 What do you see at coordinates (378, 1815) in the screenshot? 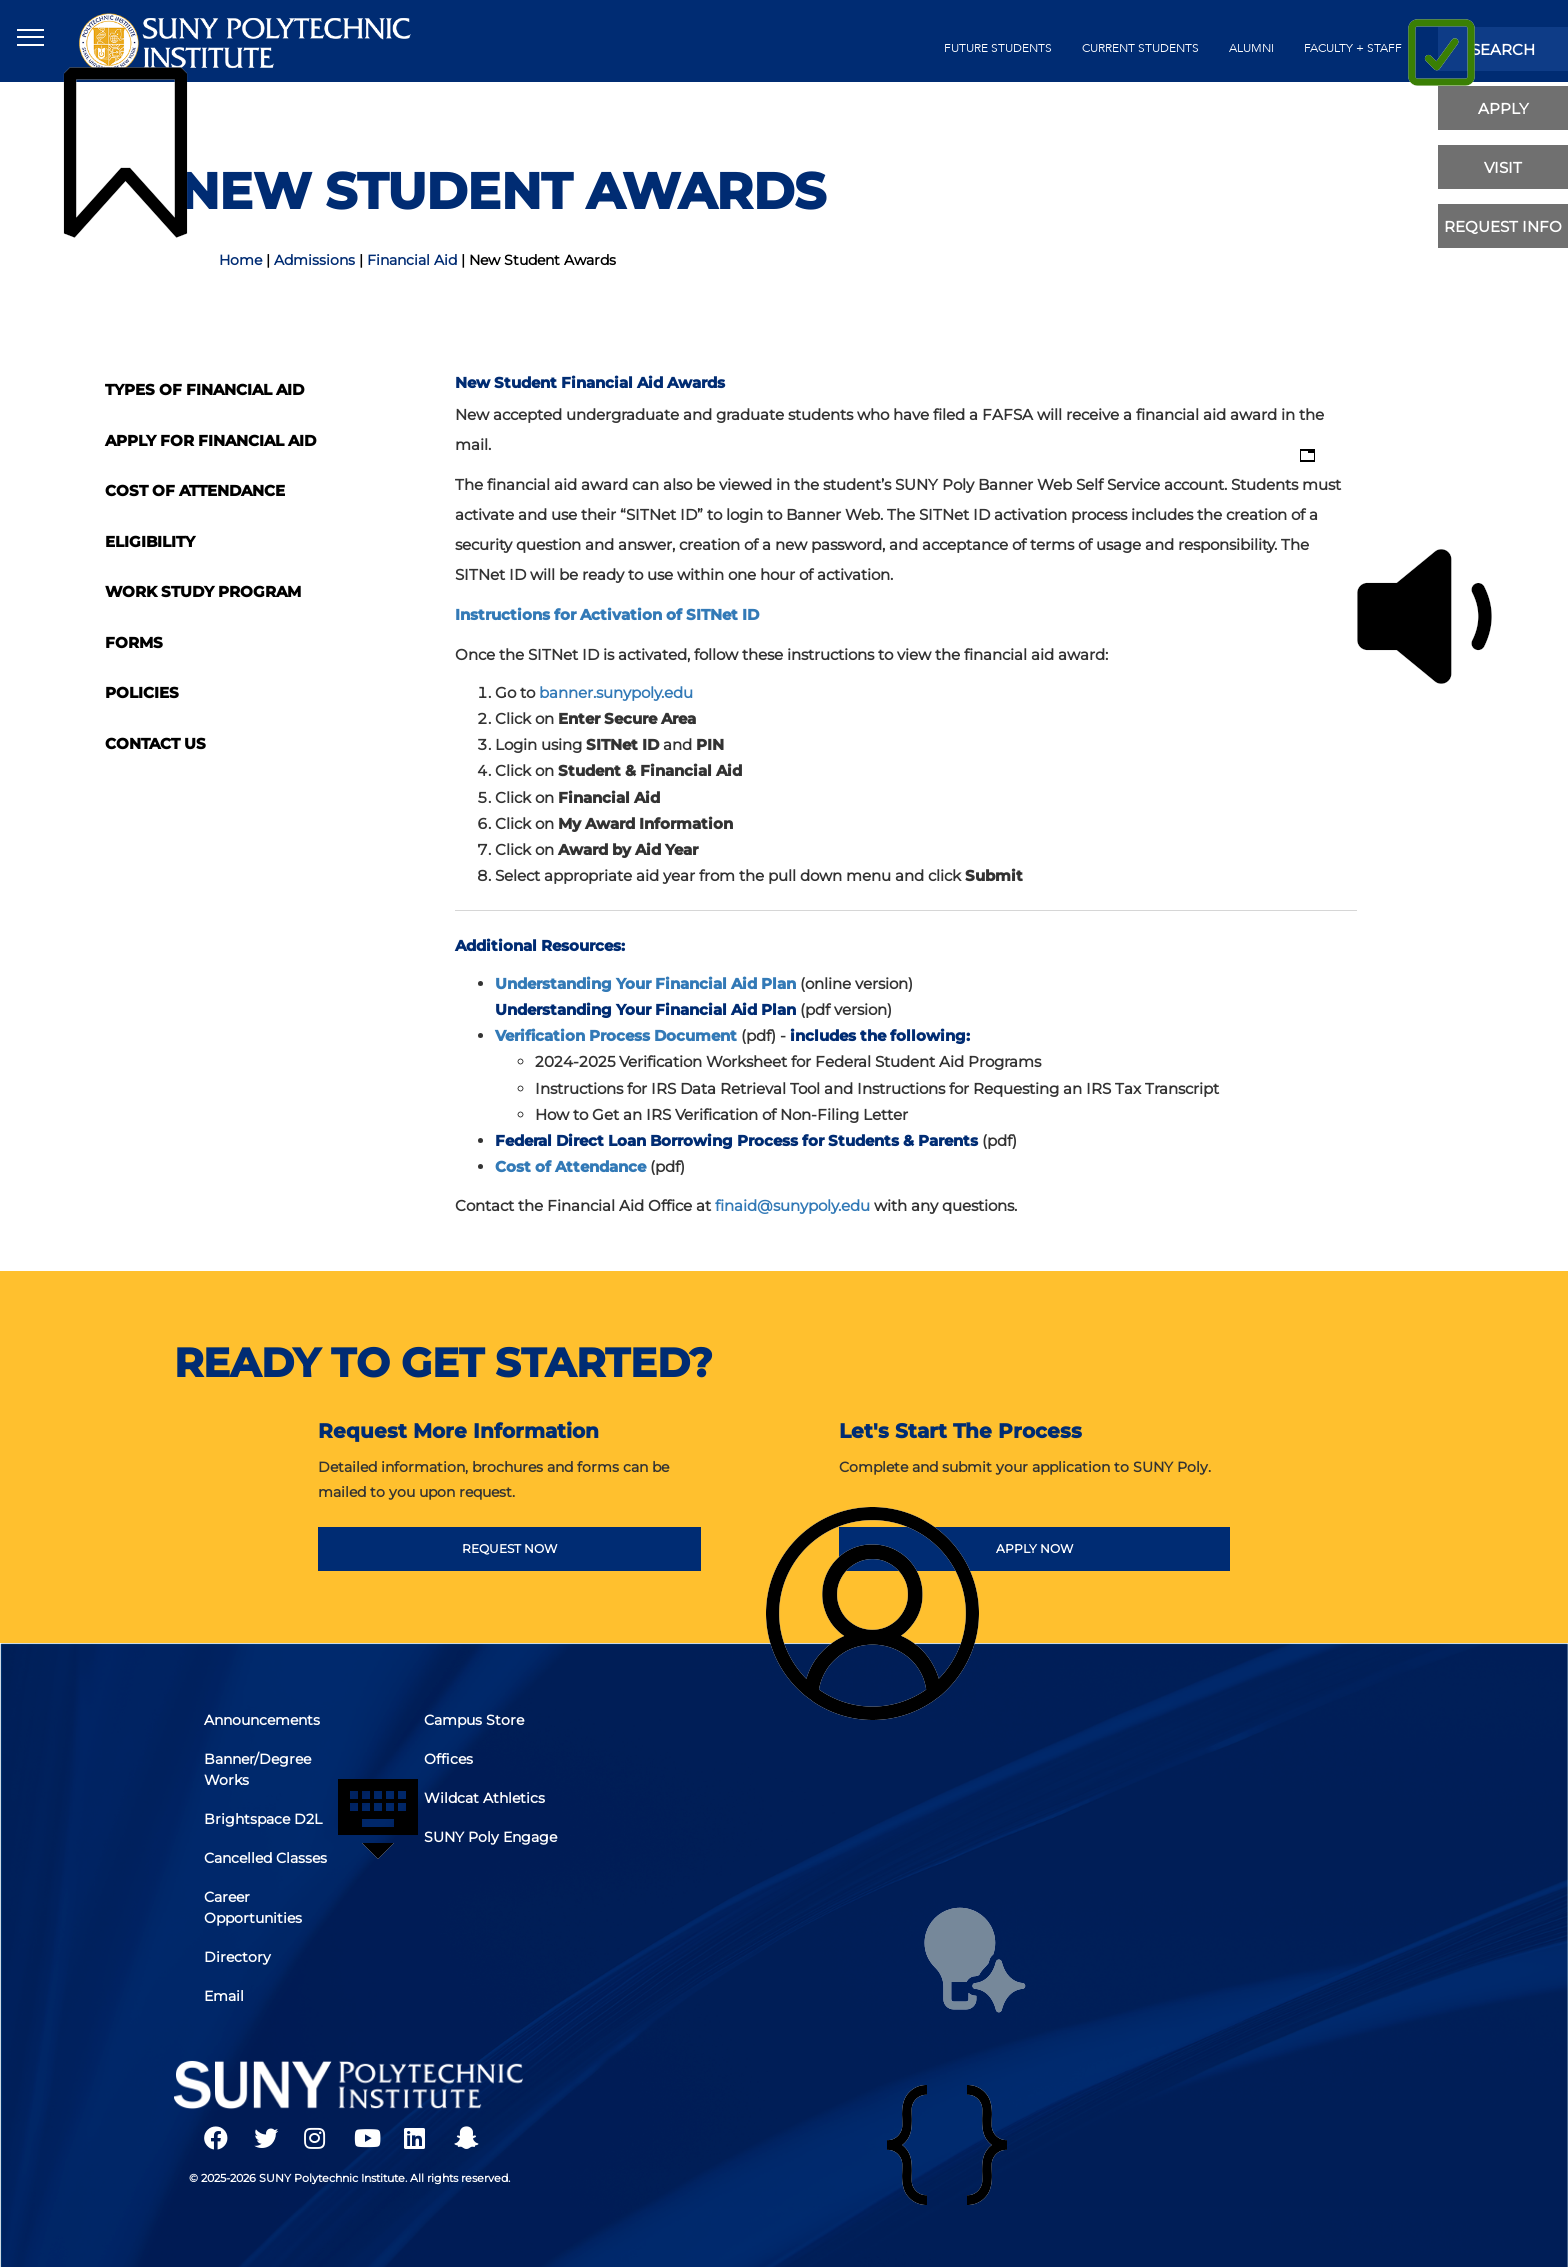
I see `hide the on-screen keyboard` at bounding box center [378, 1815].